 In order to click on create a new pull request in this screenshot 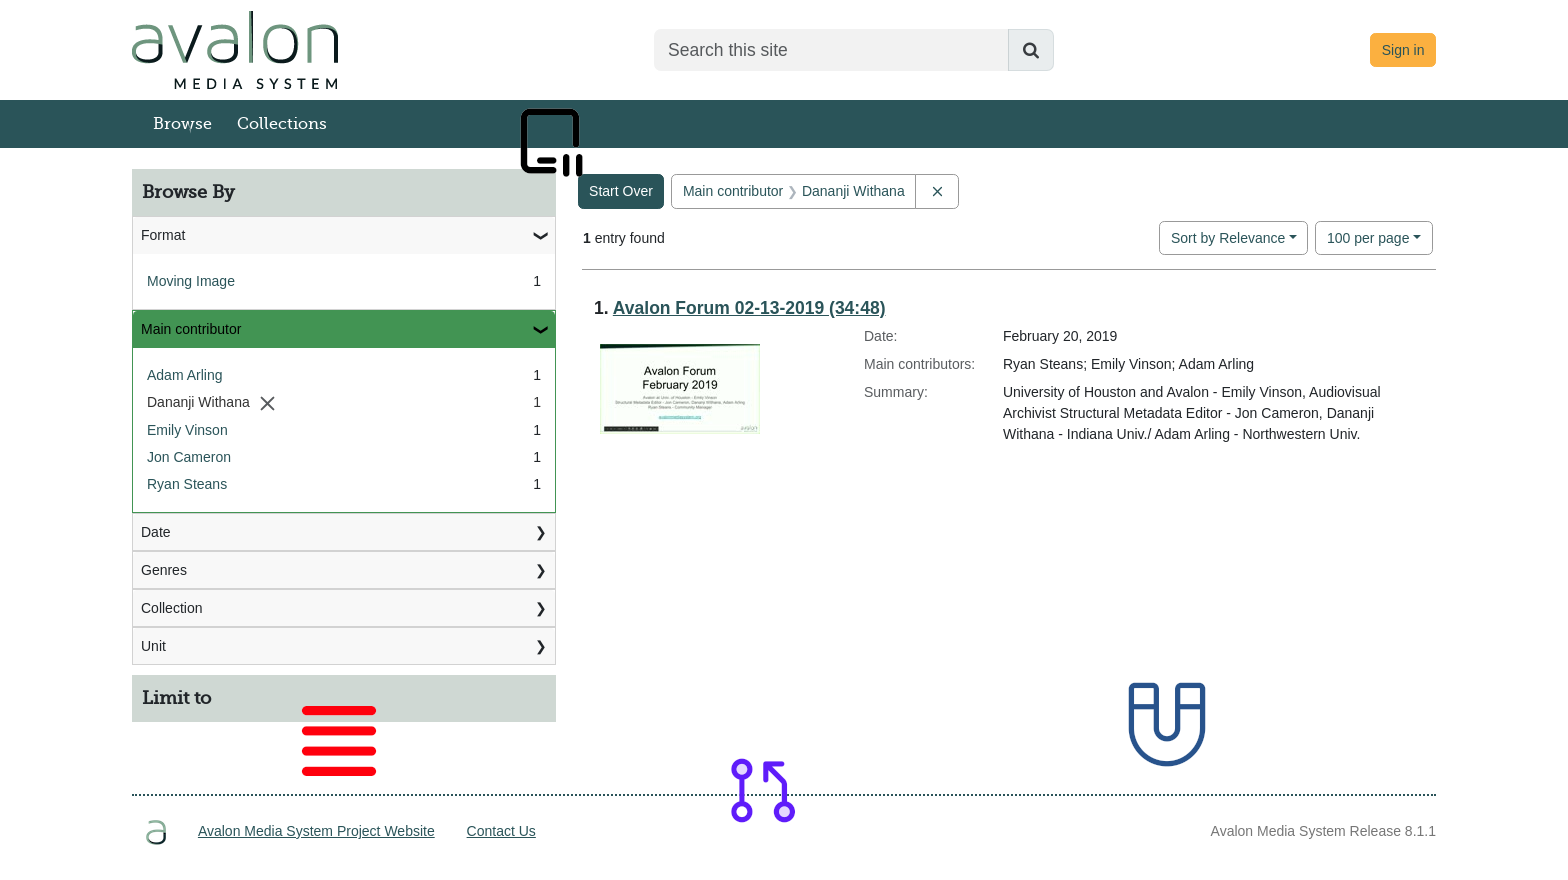, I will do `click(760, 790)`.